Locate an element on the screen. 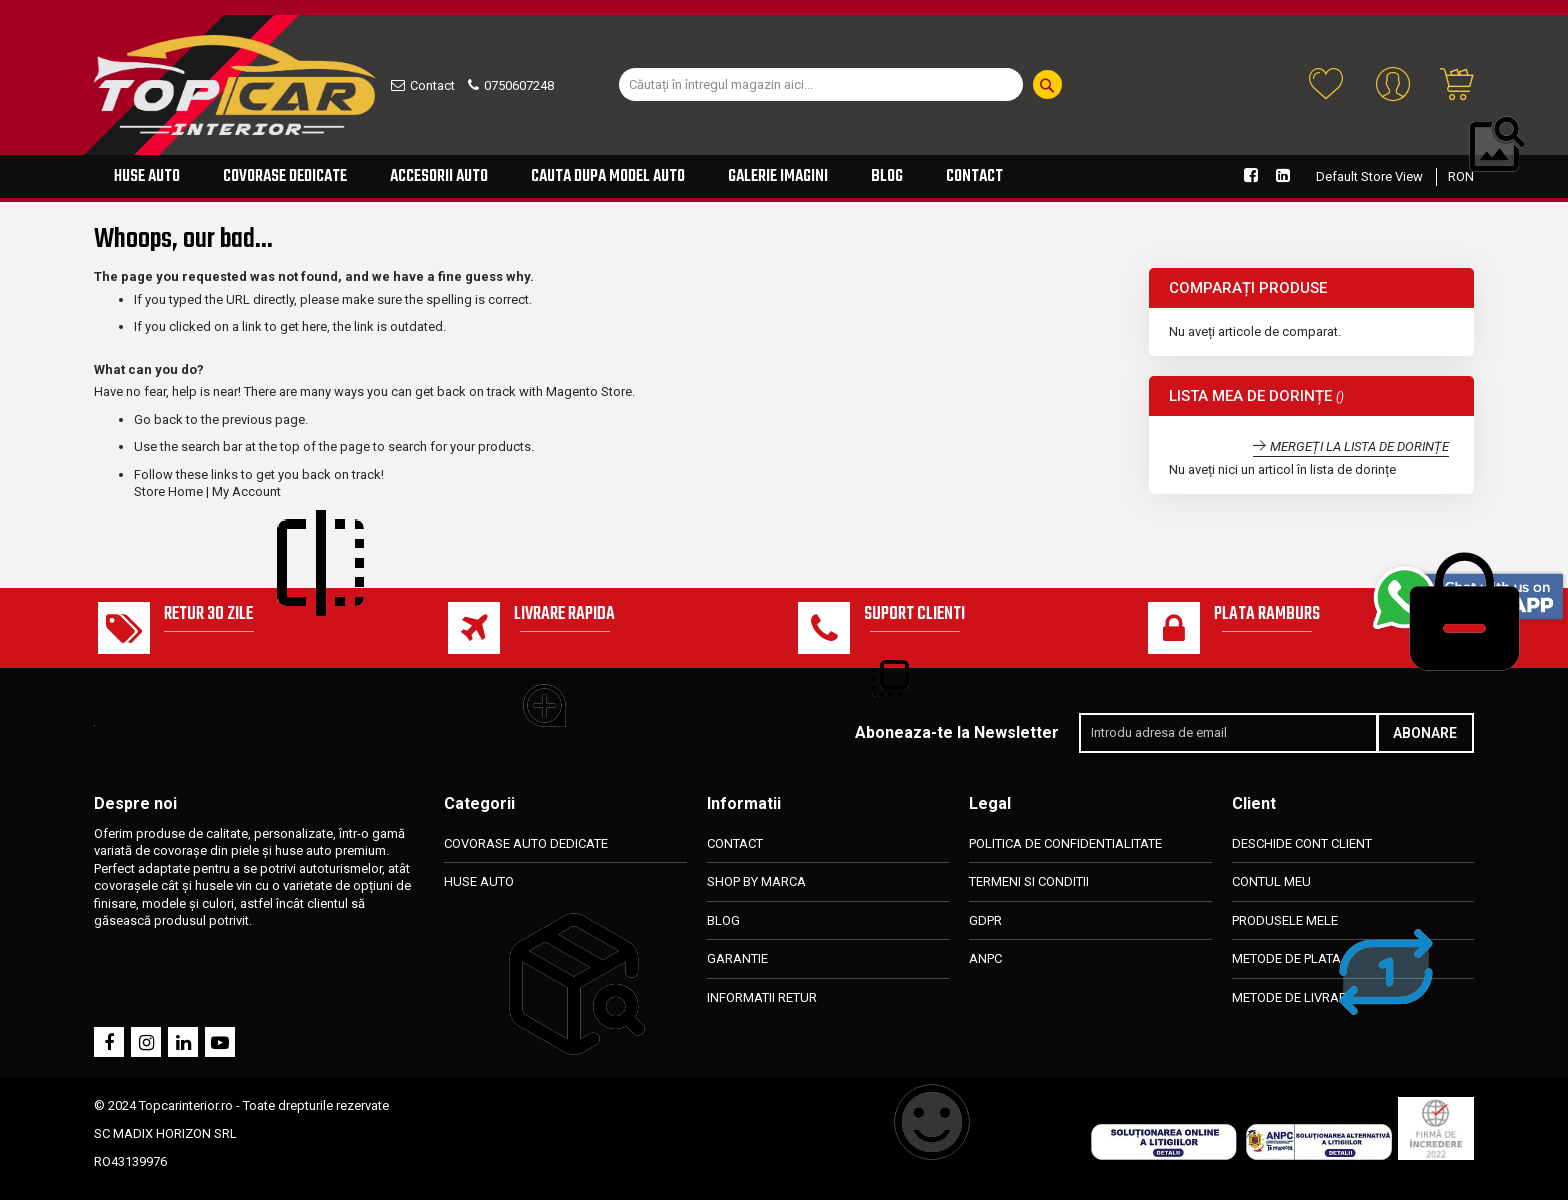  add an emoji or reaction to a message is located at coordinates (932, 1122).